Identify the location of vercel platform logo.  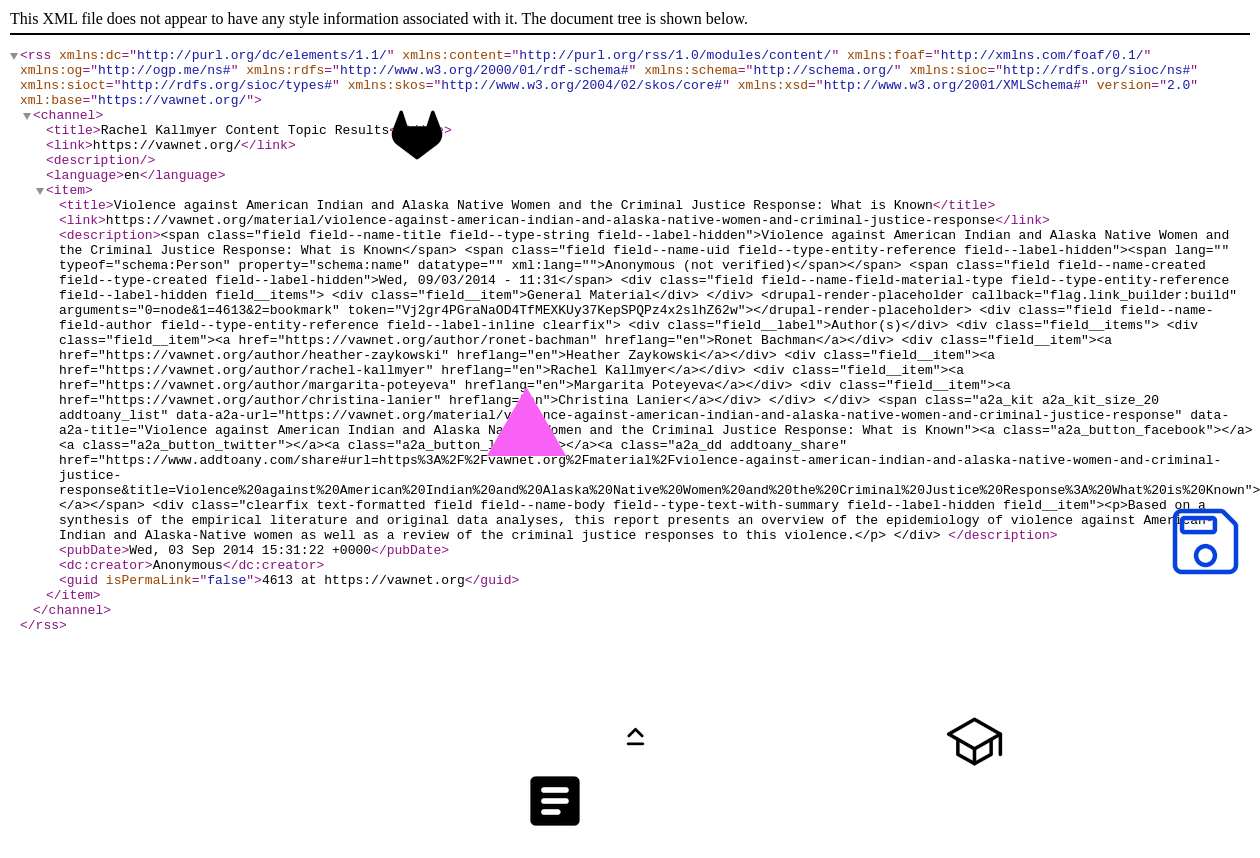
(526, 421).